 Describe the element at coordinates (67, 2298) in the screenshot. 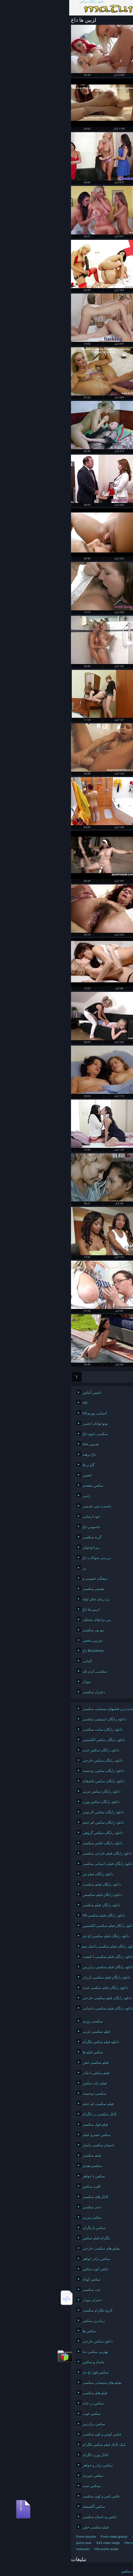

I see `an HTML or web page file` at that location.